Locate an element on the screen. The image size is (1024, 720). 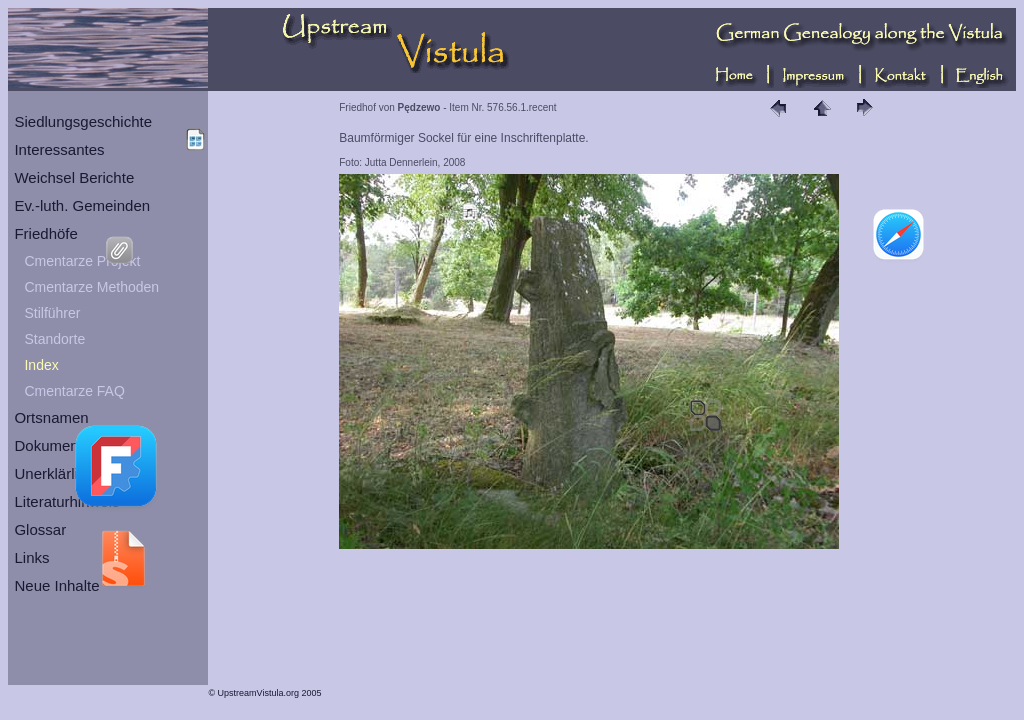
sogou input method skin file is located at coordinates (123, 559).